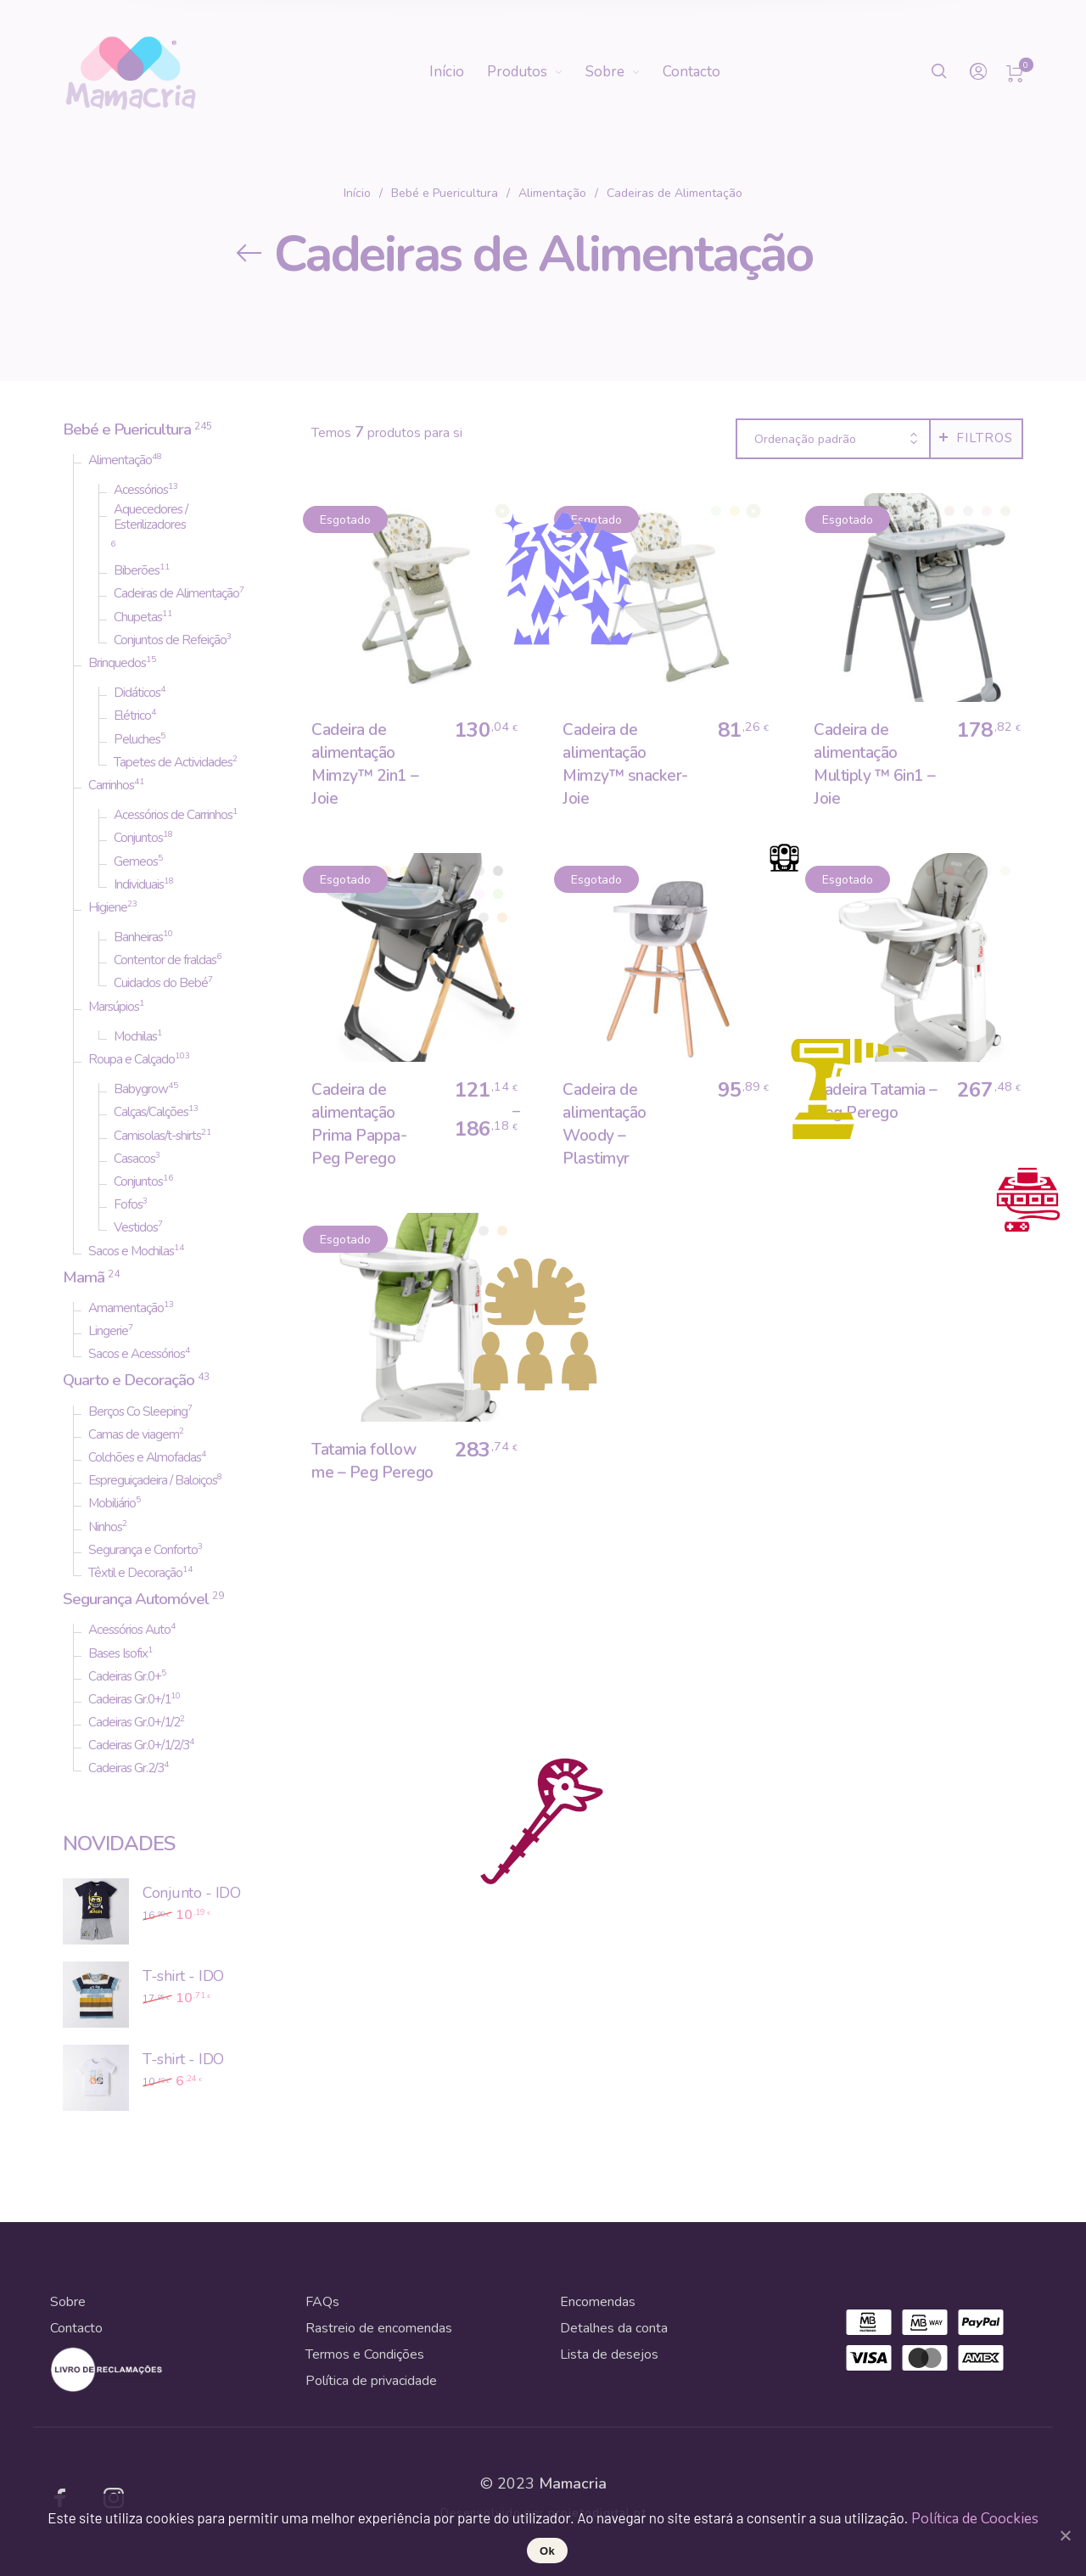 The height and width of the screenshot is (2576, 1086). I want to click on access gaming features or game center, so click(1027, 1198).